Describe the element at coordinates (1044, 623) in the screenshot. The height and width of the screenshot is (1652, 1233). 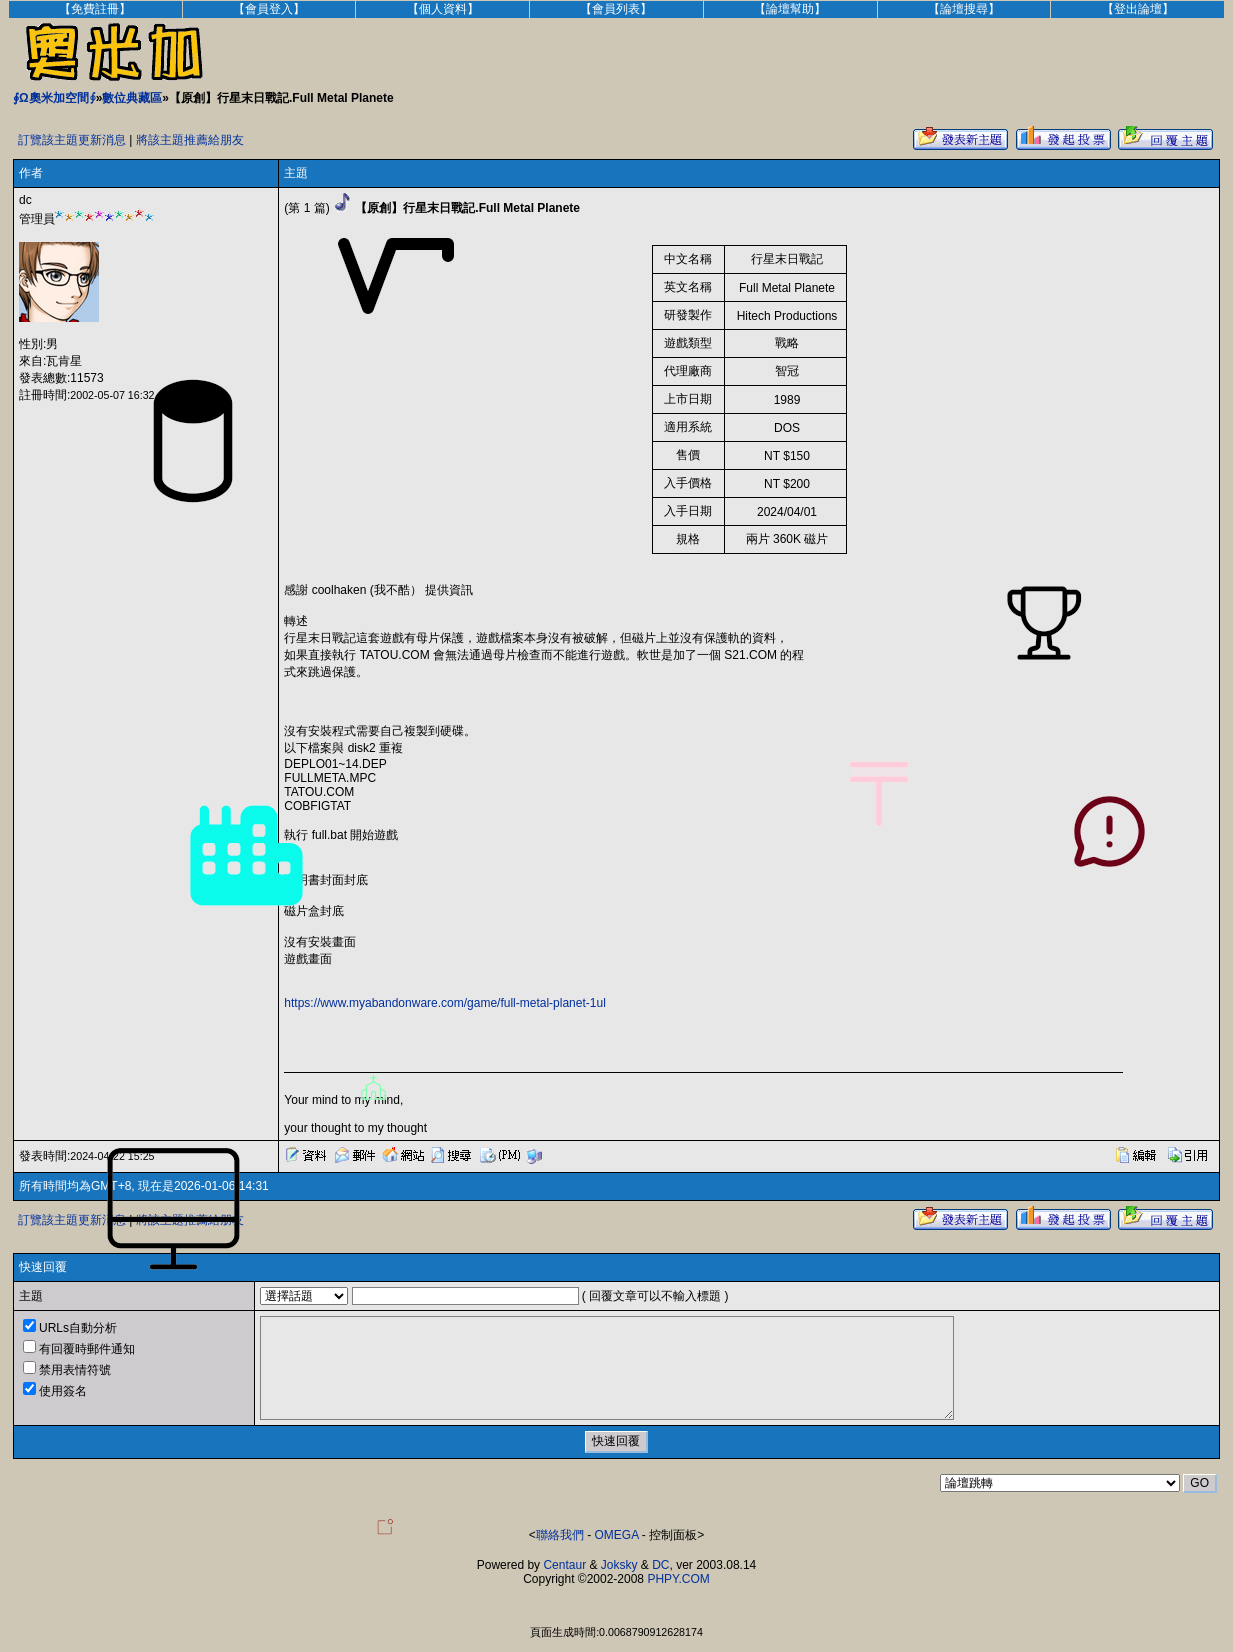
I see `view achievements or awards` at that location.